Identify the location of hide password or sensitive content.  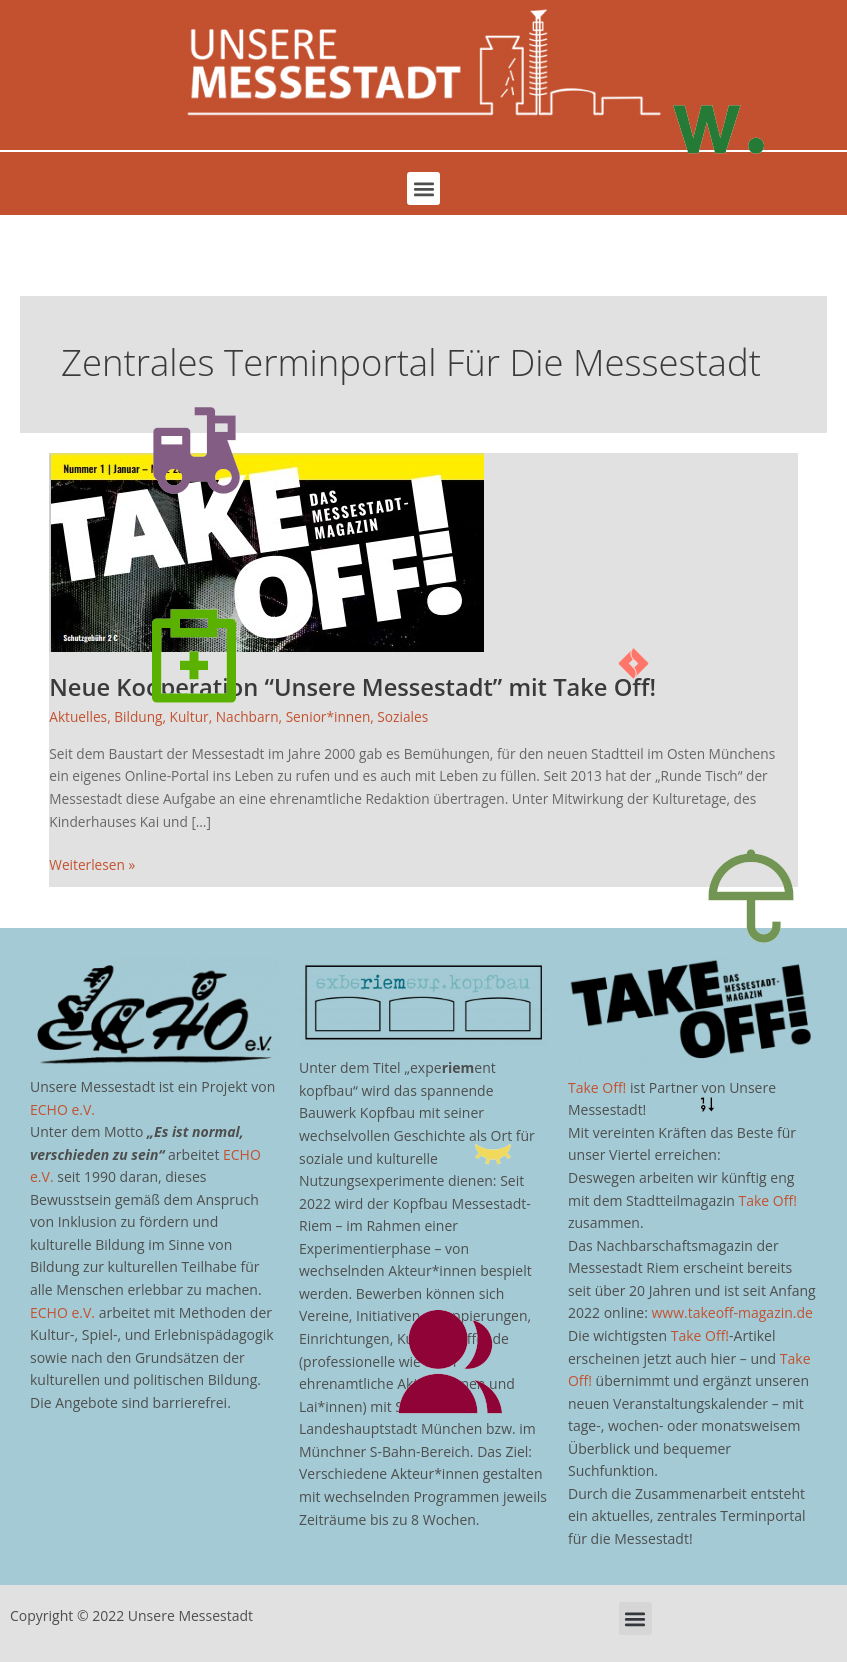
(493, 1153).